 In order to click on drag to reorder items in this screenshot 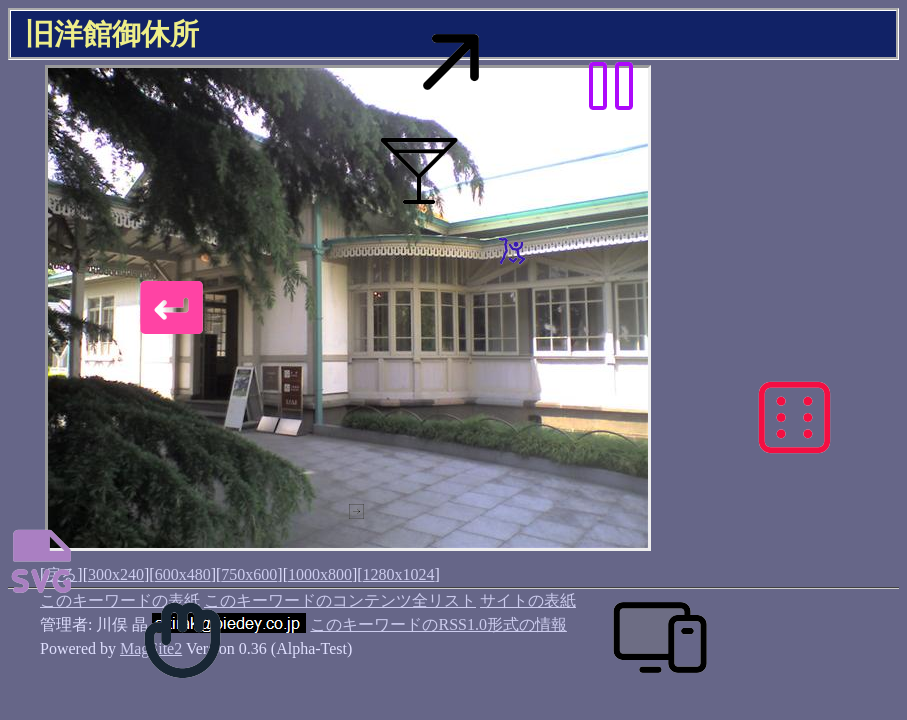, I will do `click(182, 630)`.